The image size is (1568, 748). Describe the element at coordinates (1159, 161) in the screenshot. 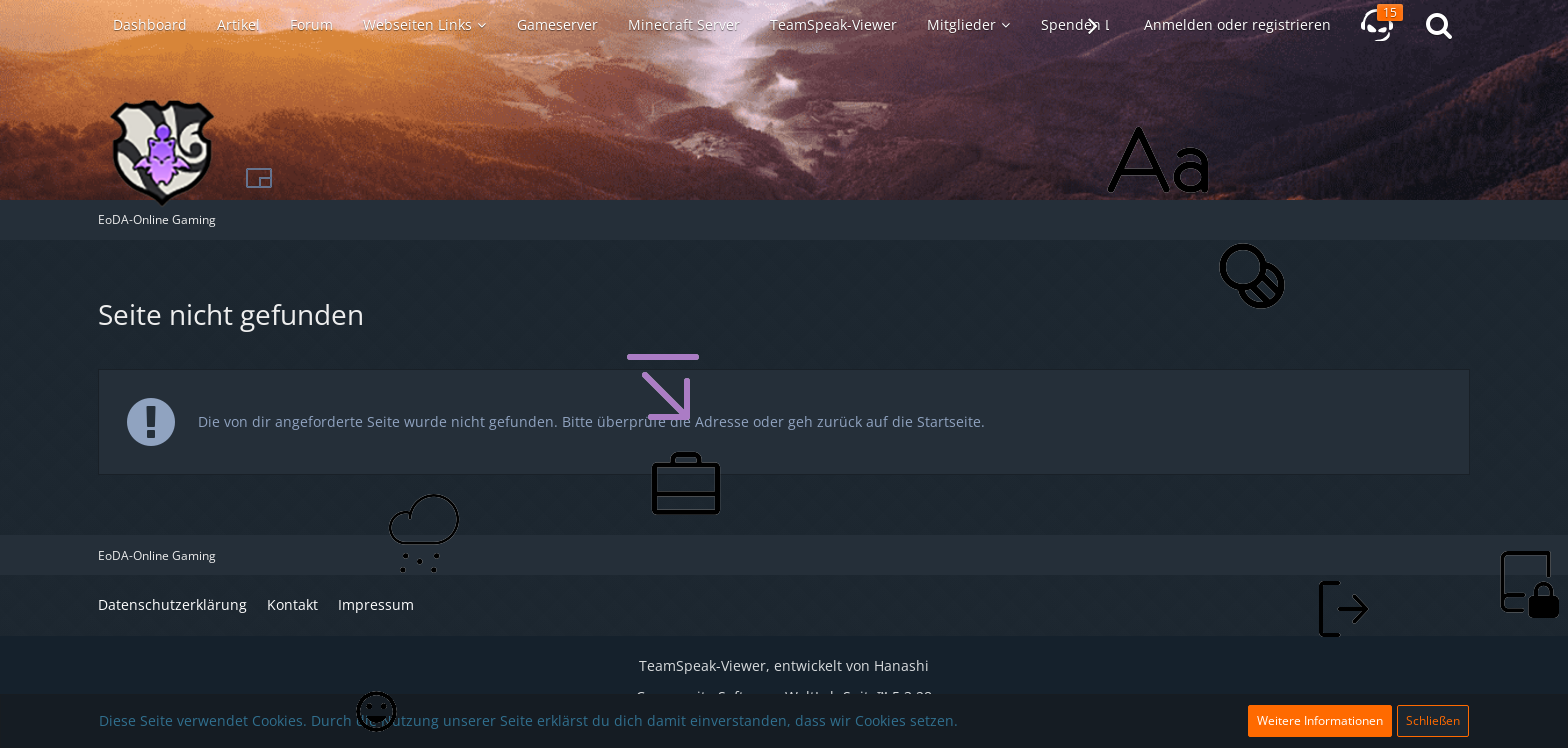

I see `adjust font or text size settings` at that location.